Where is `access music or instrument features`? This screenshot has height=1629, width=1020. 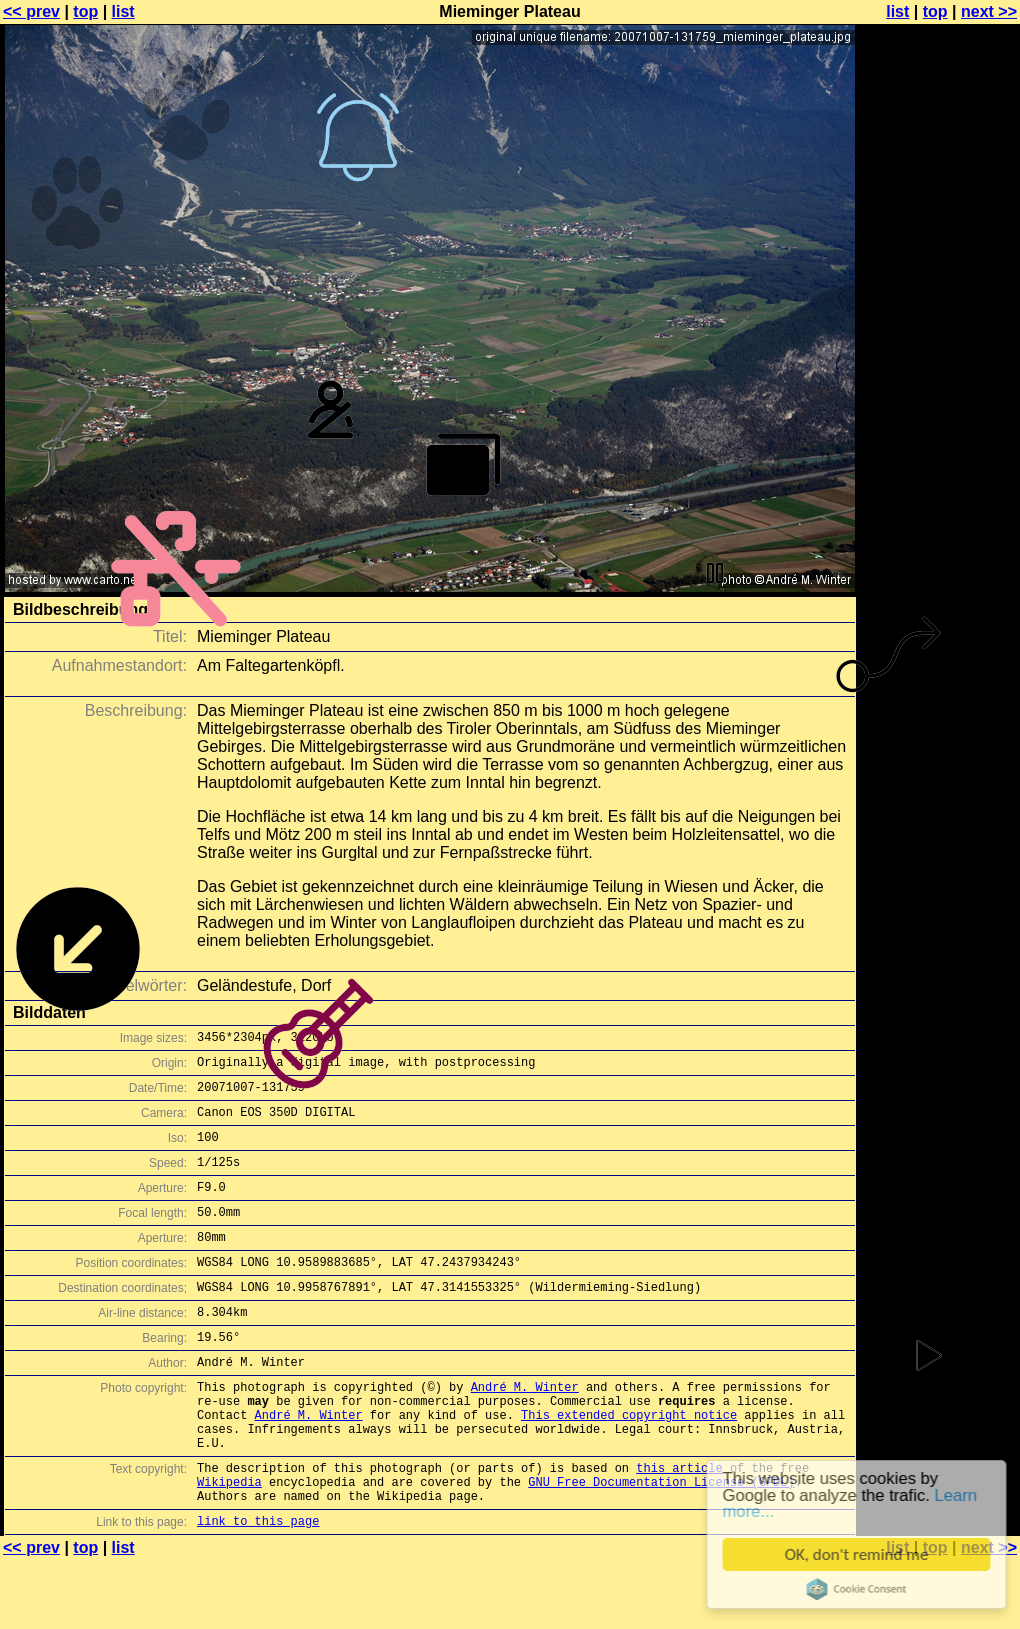 access music or instrument features is located at coordinates (317, 1034).